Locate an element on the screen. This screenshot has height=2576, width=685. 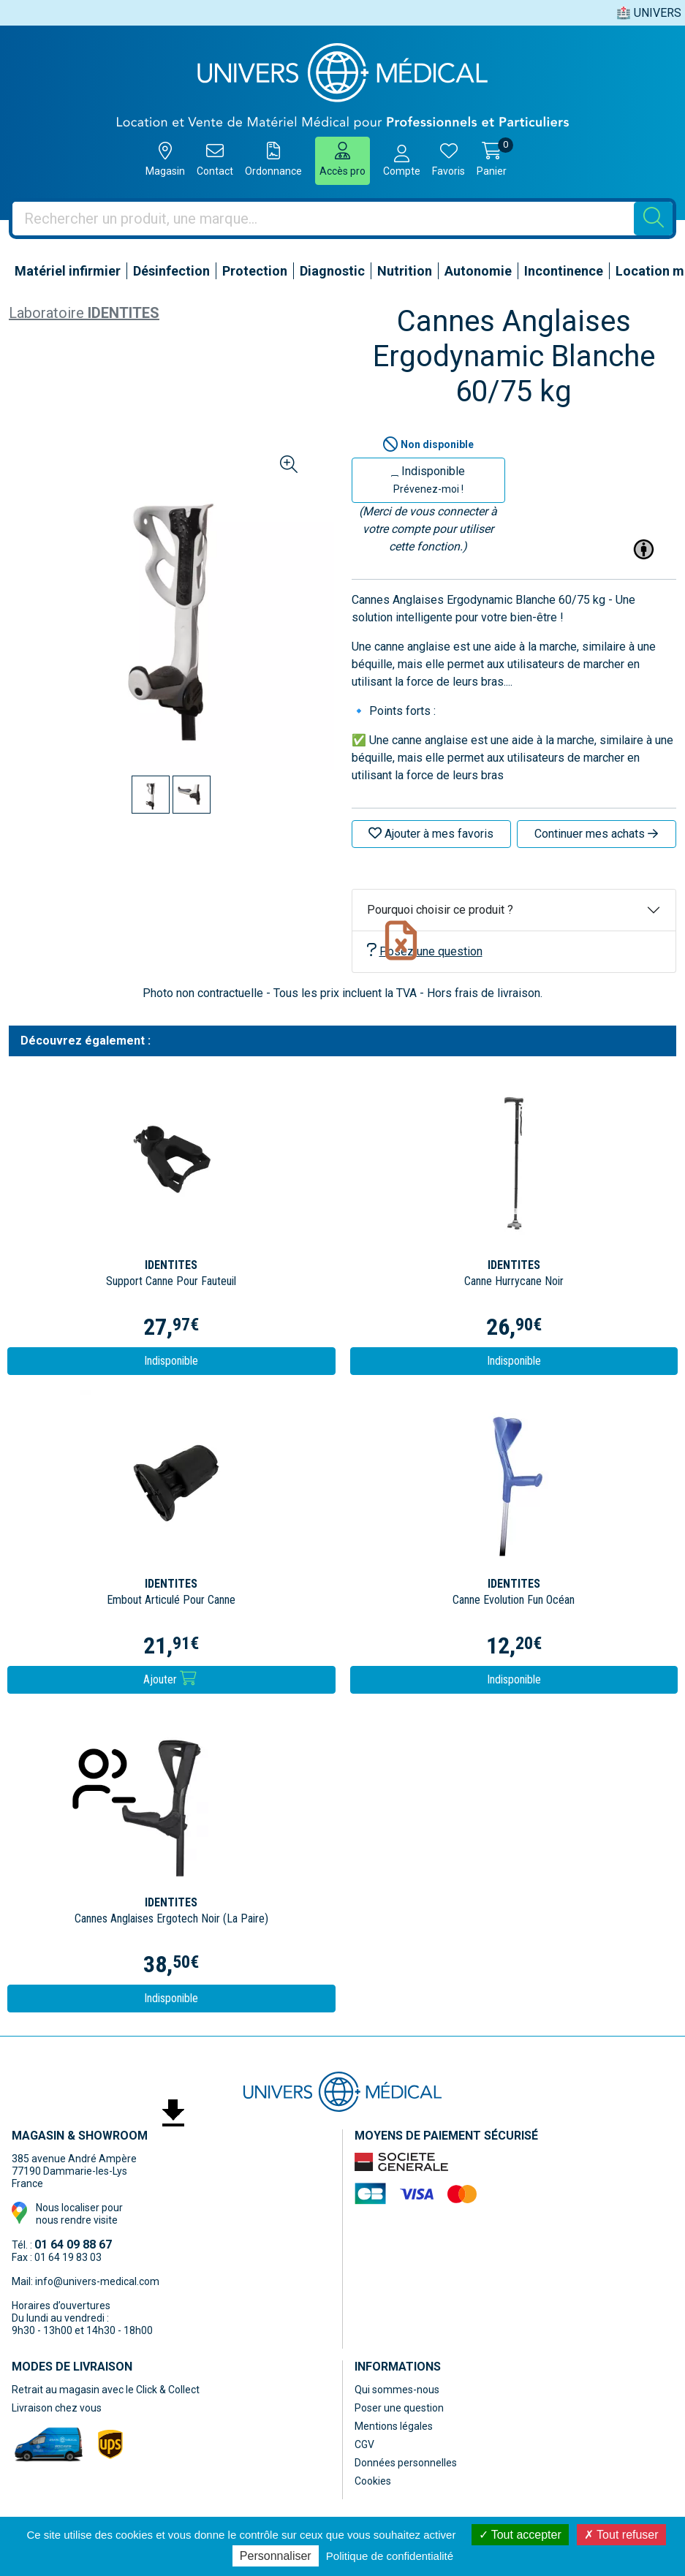
remove or delete a file is located at coordinates (401, 940).